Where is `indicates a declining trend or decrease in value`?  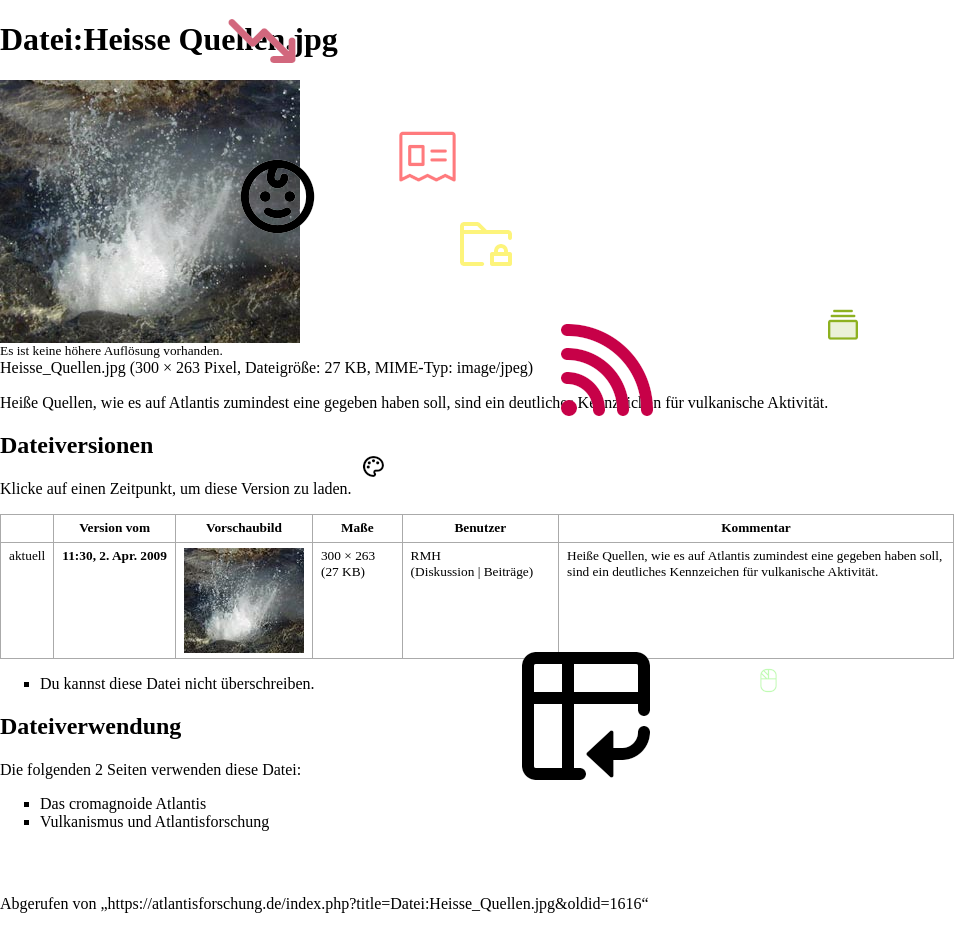 indicates a declining trend or decrease in value is located at coordinates (262, 41).